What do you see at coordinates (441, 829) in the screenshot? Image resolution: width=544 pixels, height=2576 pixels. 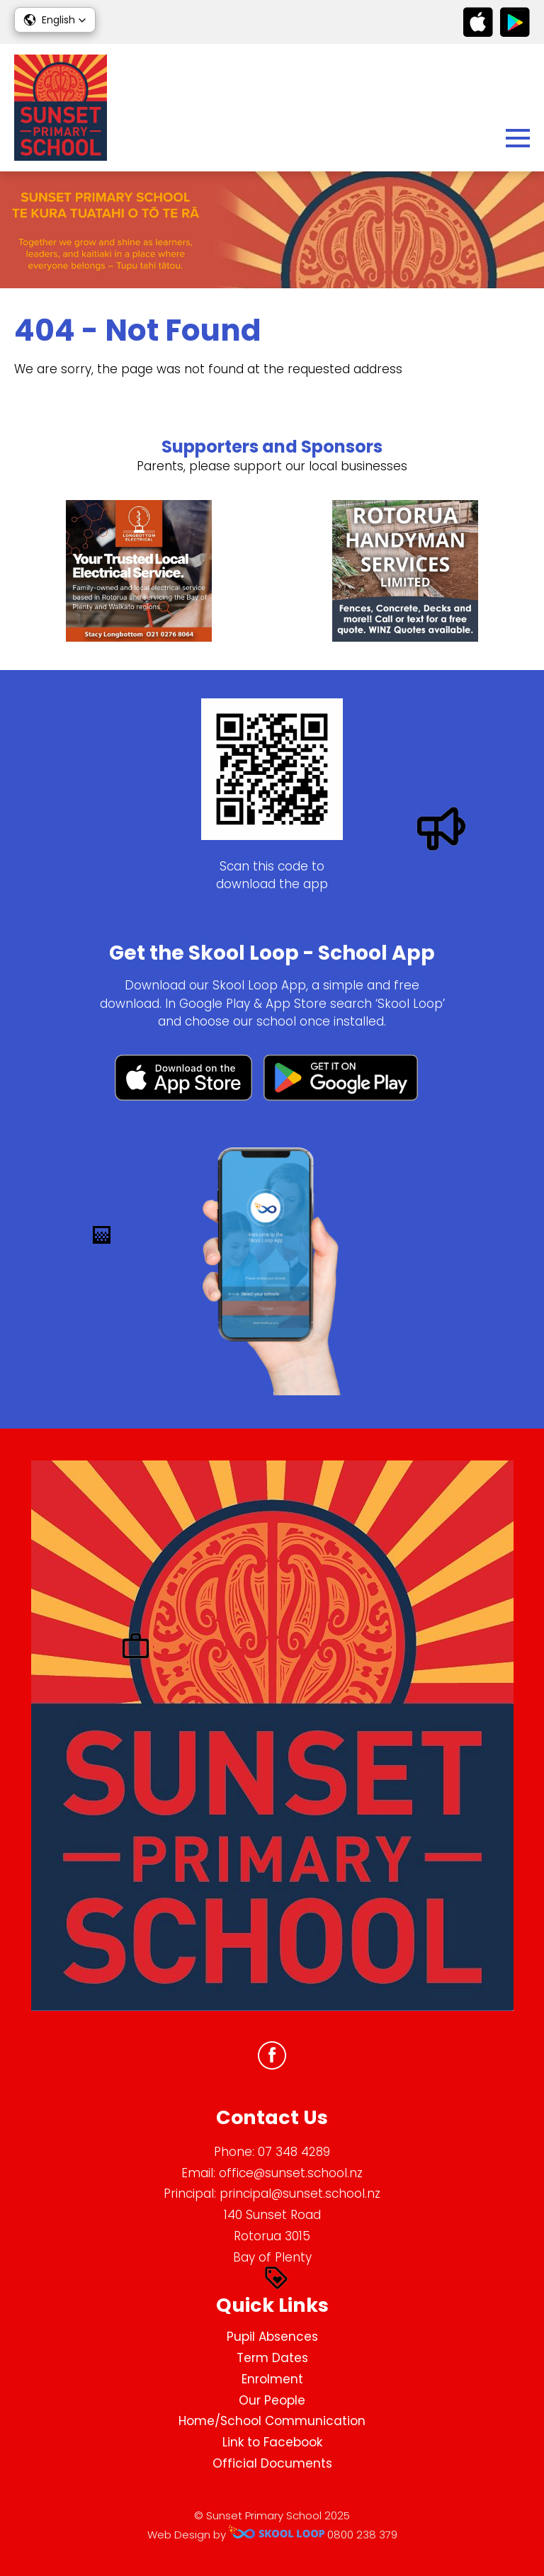 I see `make an announcement or broadcast` at bounding box center [441, 829].